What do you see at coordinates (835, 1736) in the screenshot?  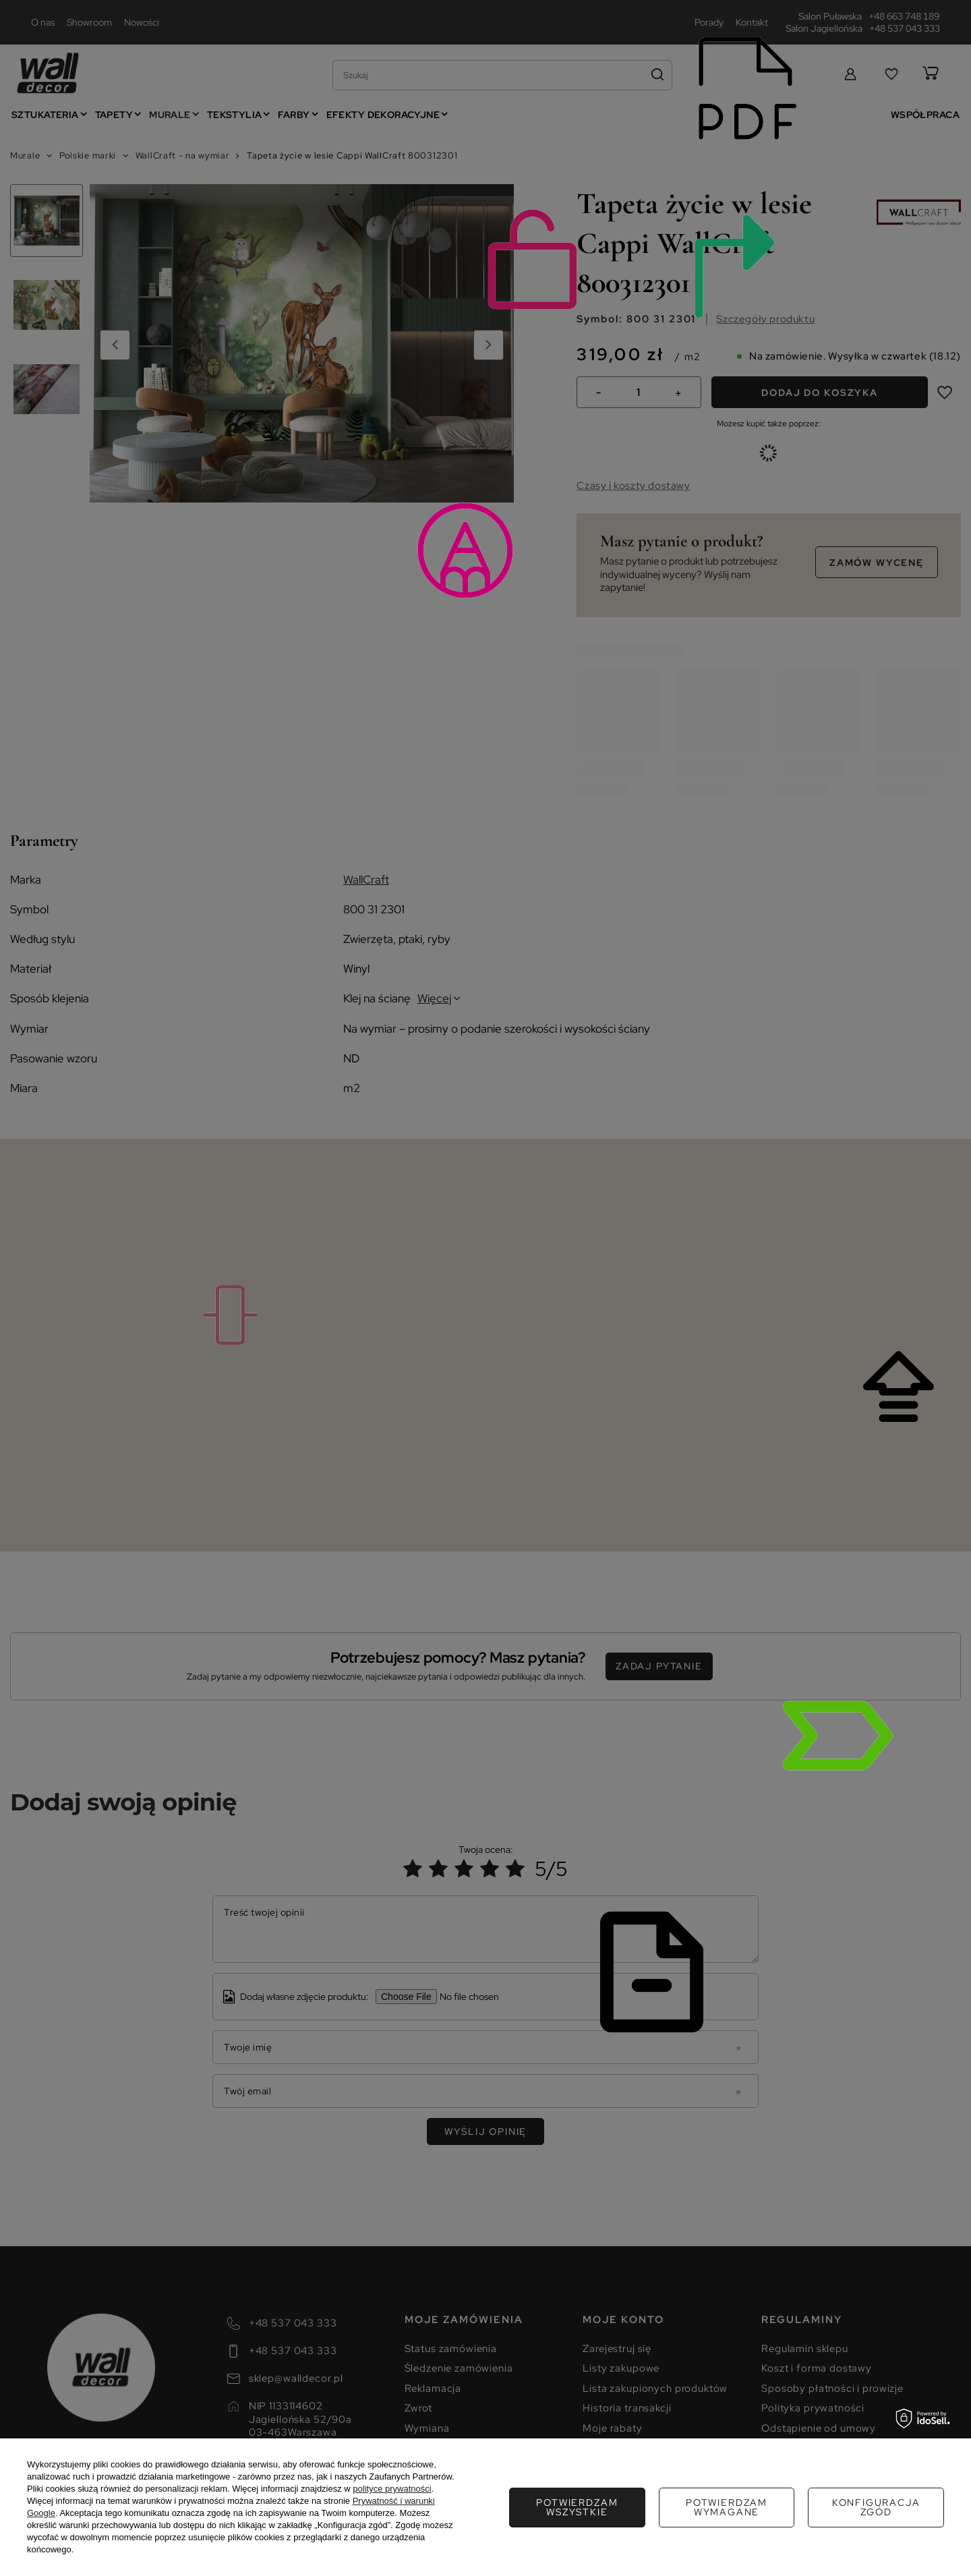 I see `mark item as important` at bounding box center [835, 1736].